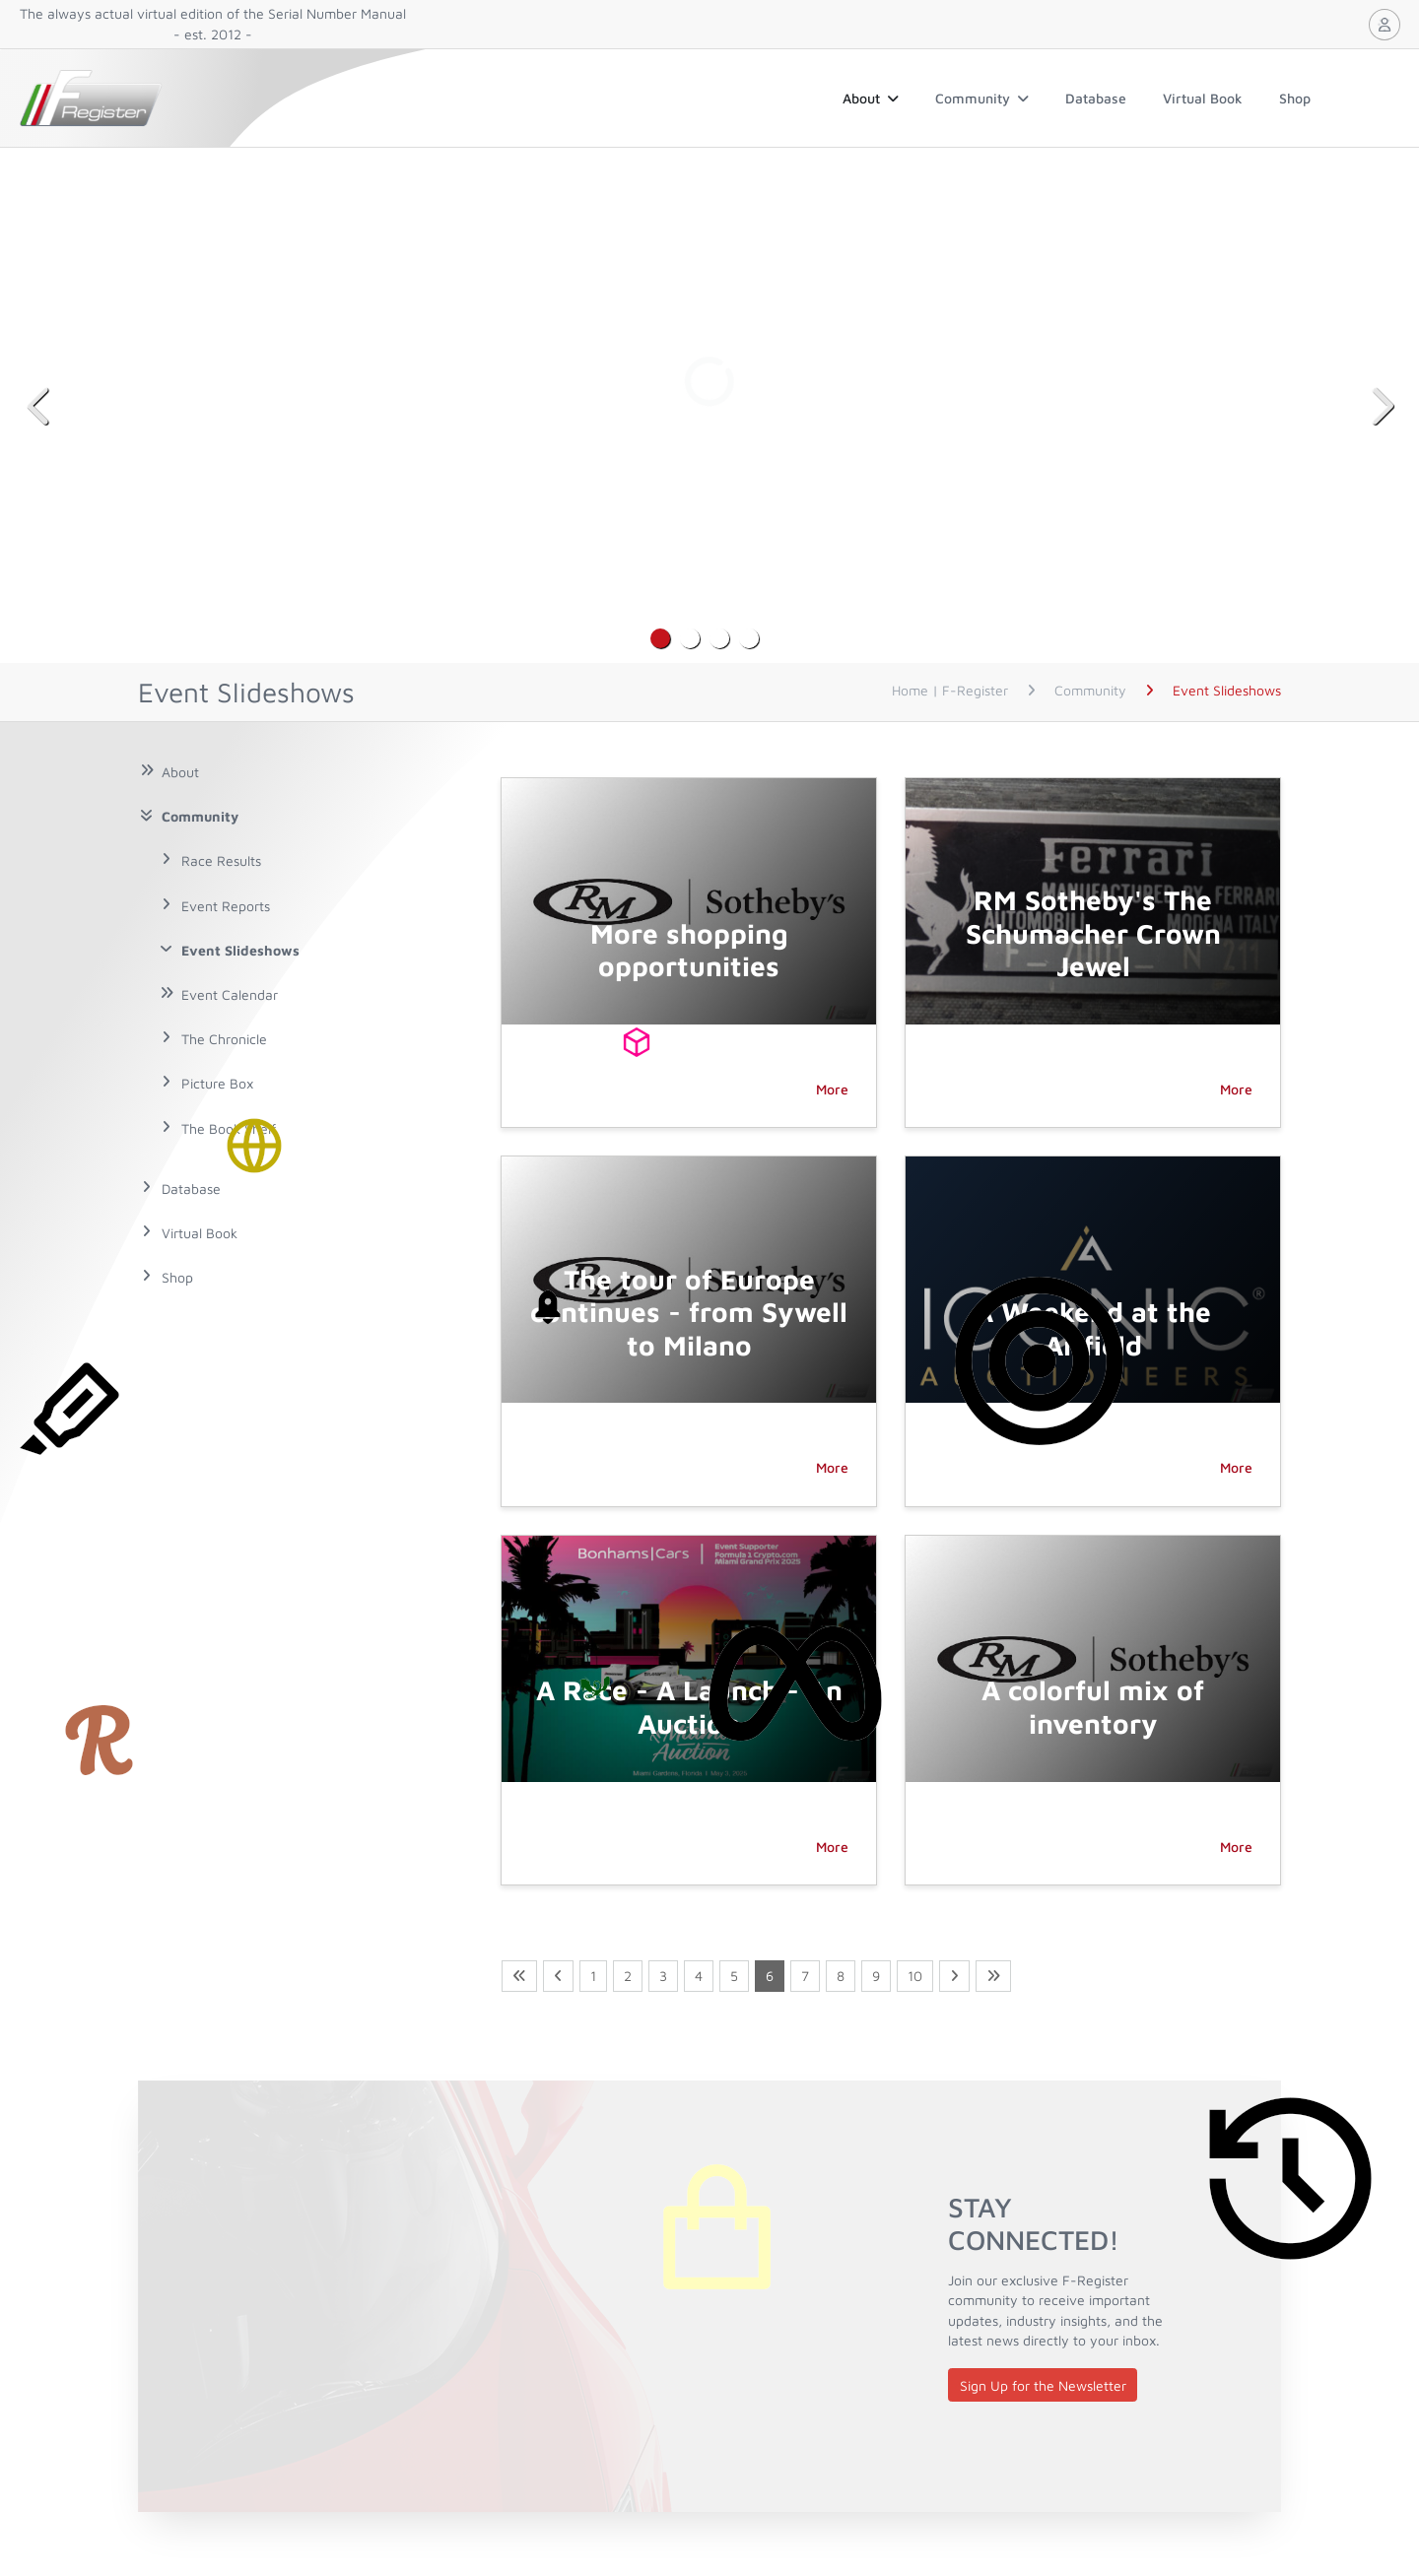 The width and height of the screenshot is (1419, 2576). I want to click on highlight or mark up text, so click(71, 1411).